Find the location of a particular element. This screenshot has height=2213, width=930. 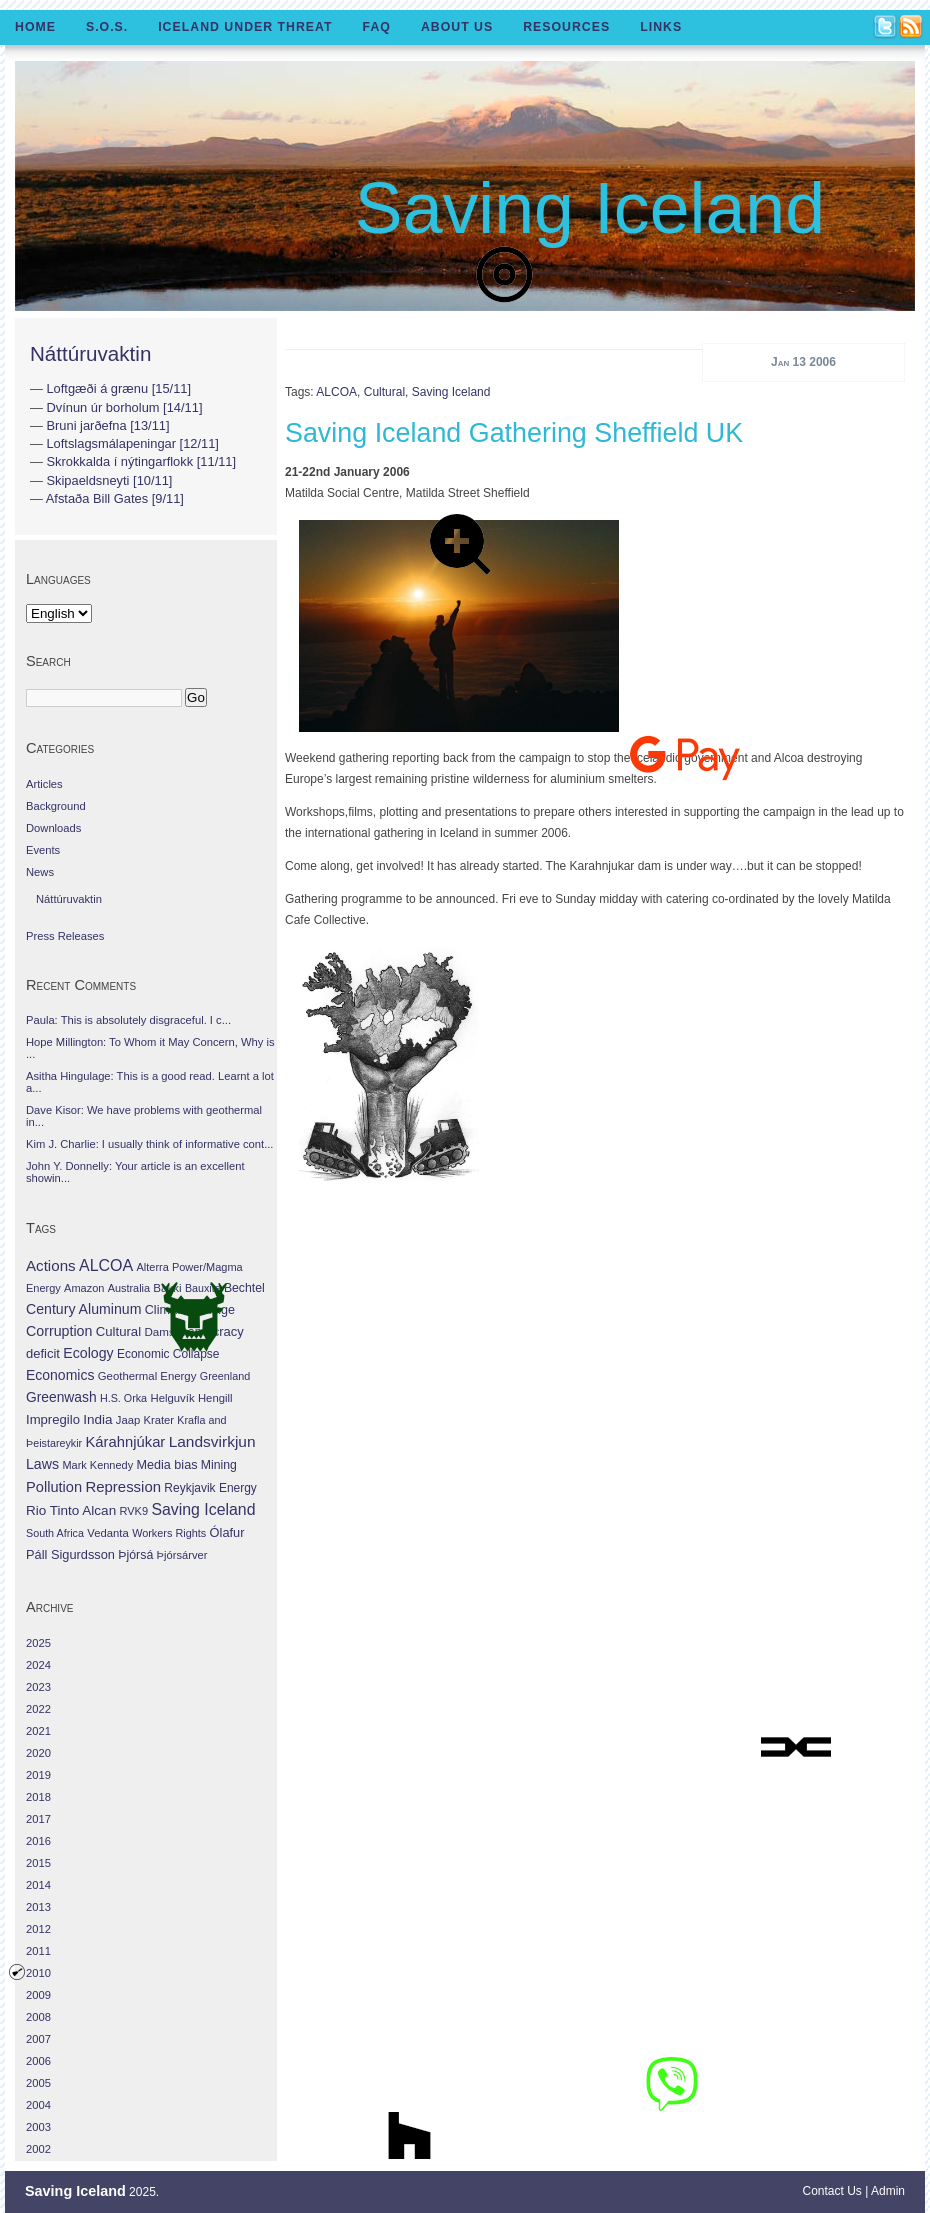

dacia brand logo is located at coordinates (796, 1747).